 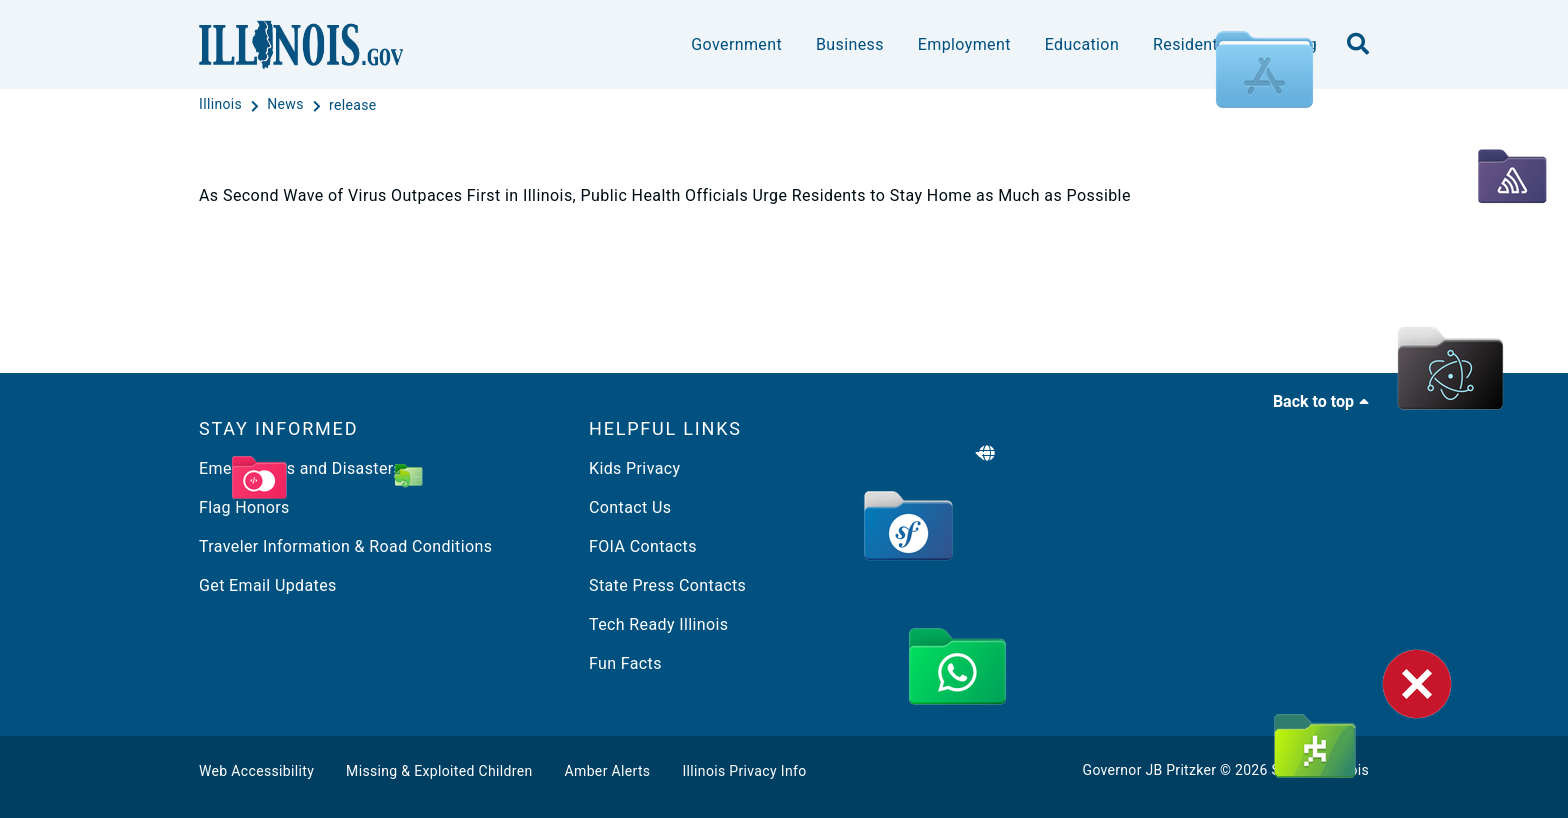 I want to click on open appwrite project folder, so click(x=259, y=479).